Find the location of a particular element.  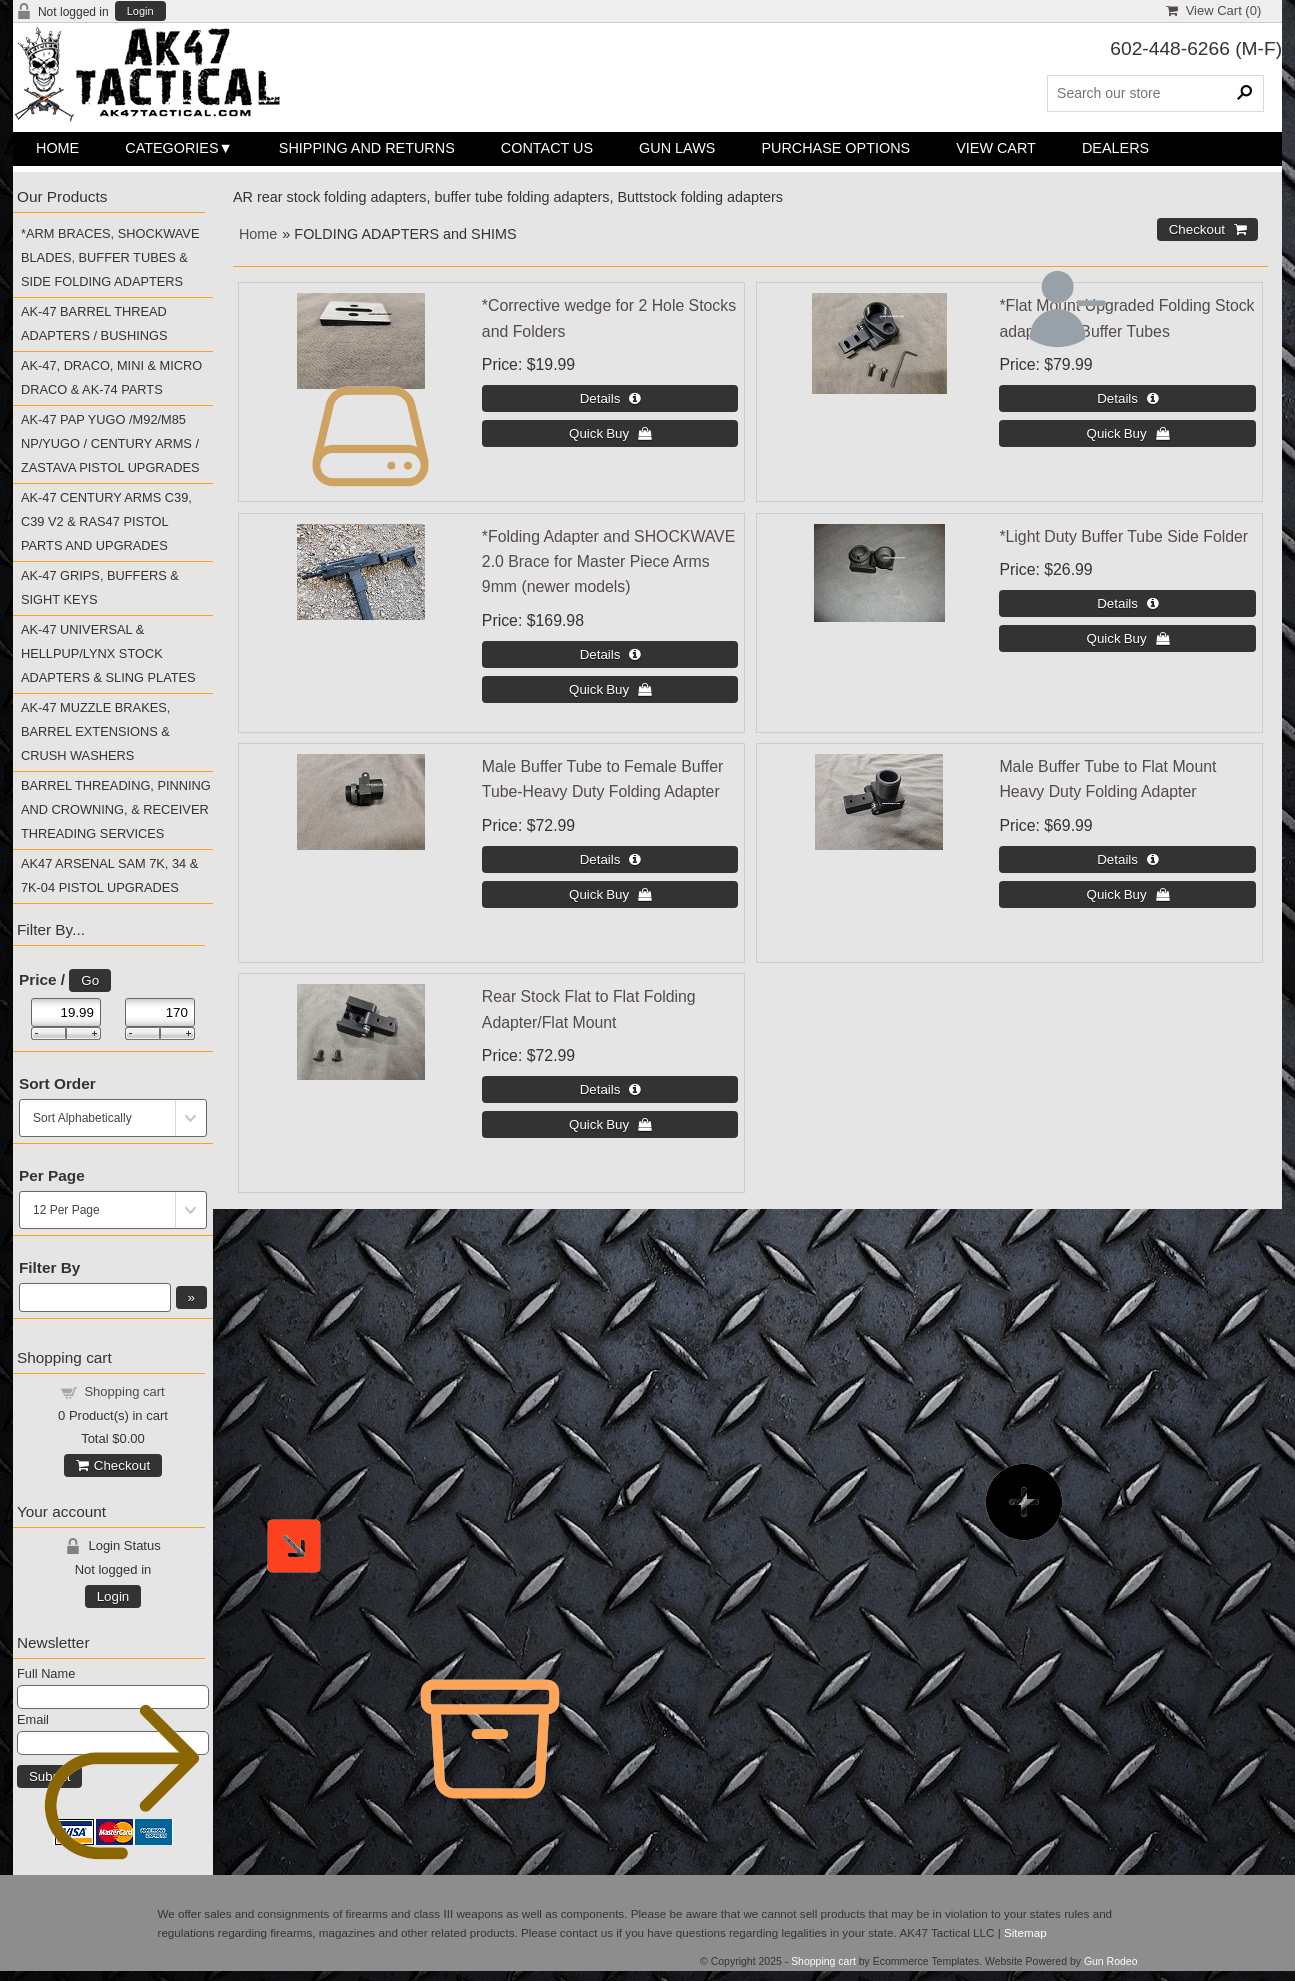

access archived items is located at coordinates (490, 1739).